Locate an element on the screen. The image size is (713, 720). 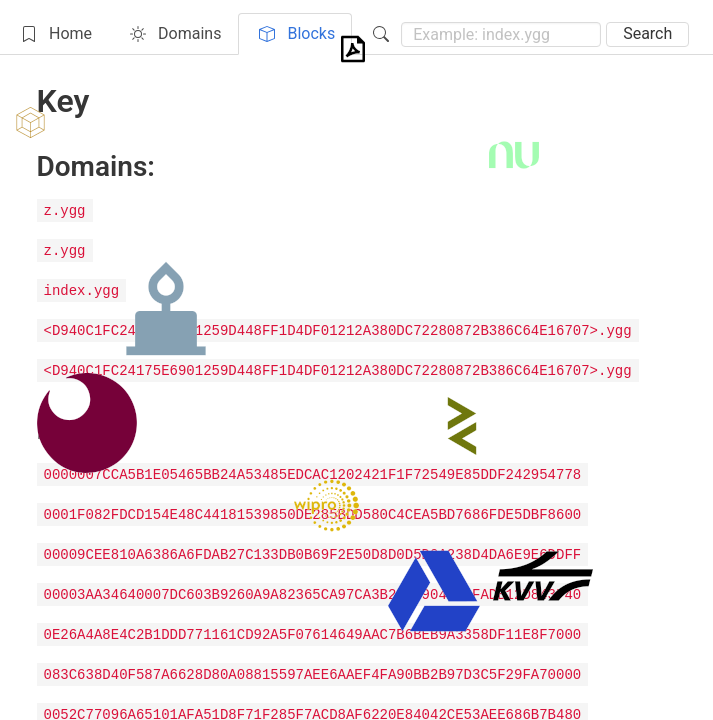
open Apache NetBeans IDE is located at coordinates (30, 122).